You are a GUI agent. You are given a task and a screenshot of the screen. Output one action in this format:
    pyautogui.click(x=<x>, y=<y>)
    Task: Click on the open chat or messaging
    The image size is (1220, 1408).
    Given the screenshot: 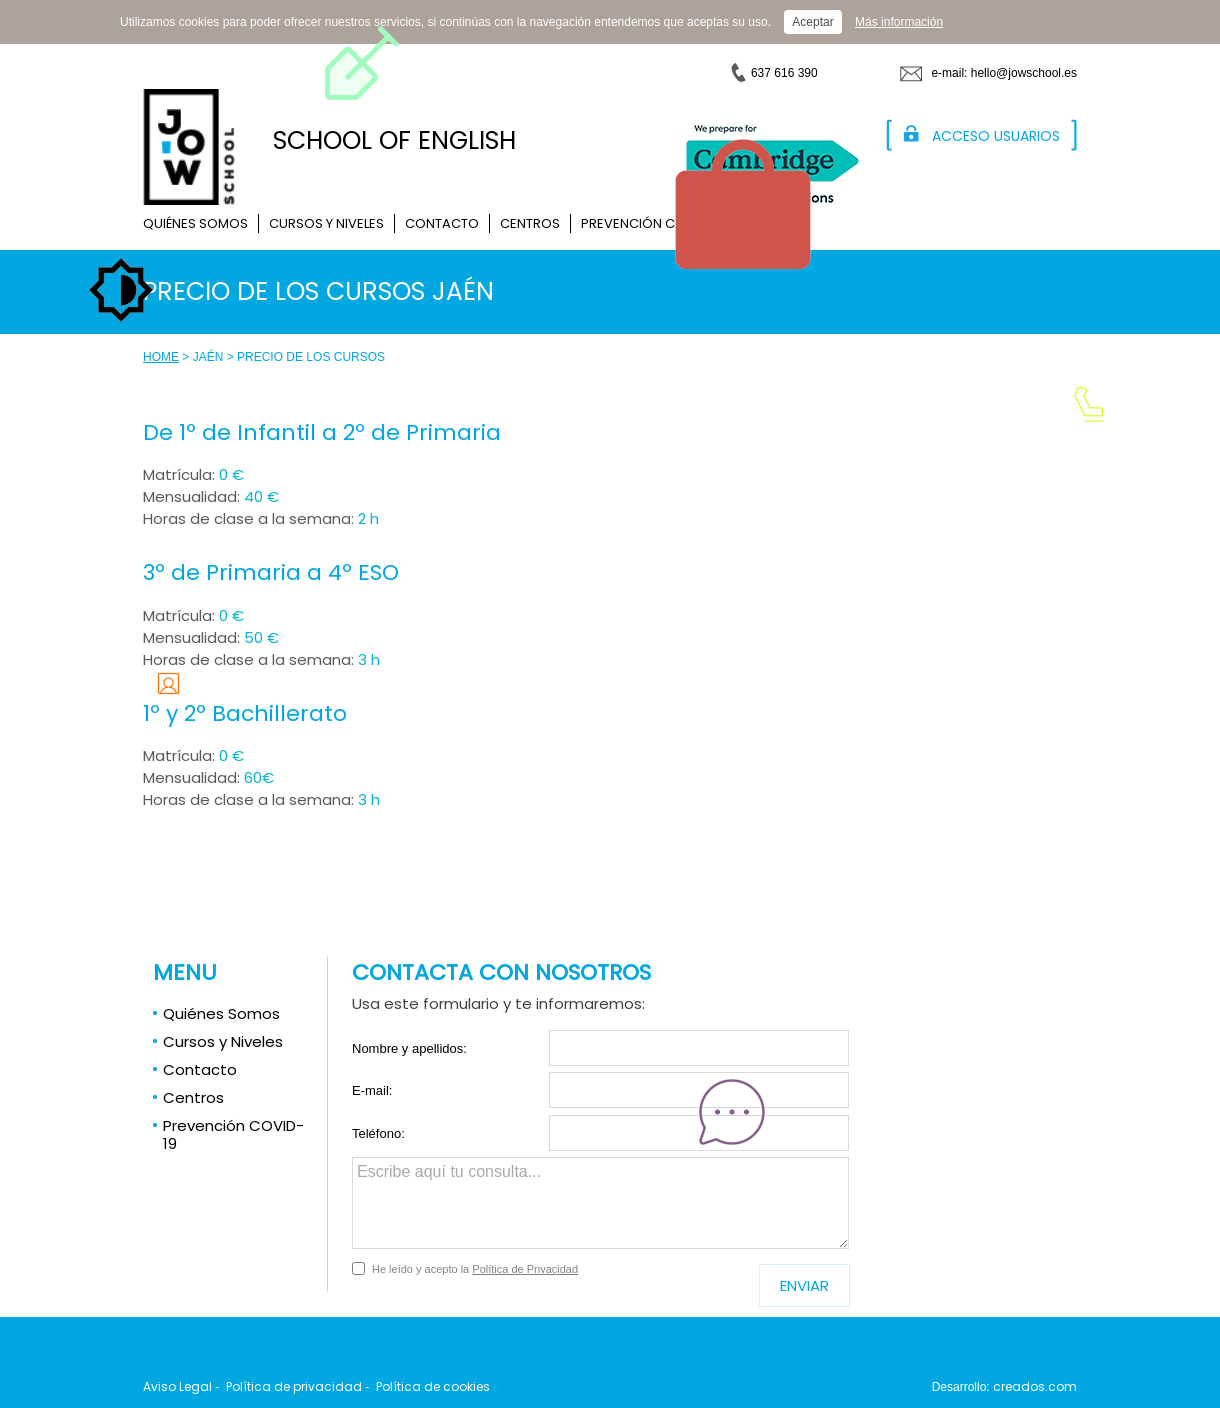 What is the action you would take?
    pyautogui.click(x=732, y=1112)
    